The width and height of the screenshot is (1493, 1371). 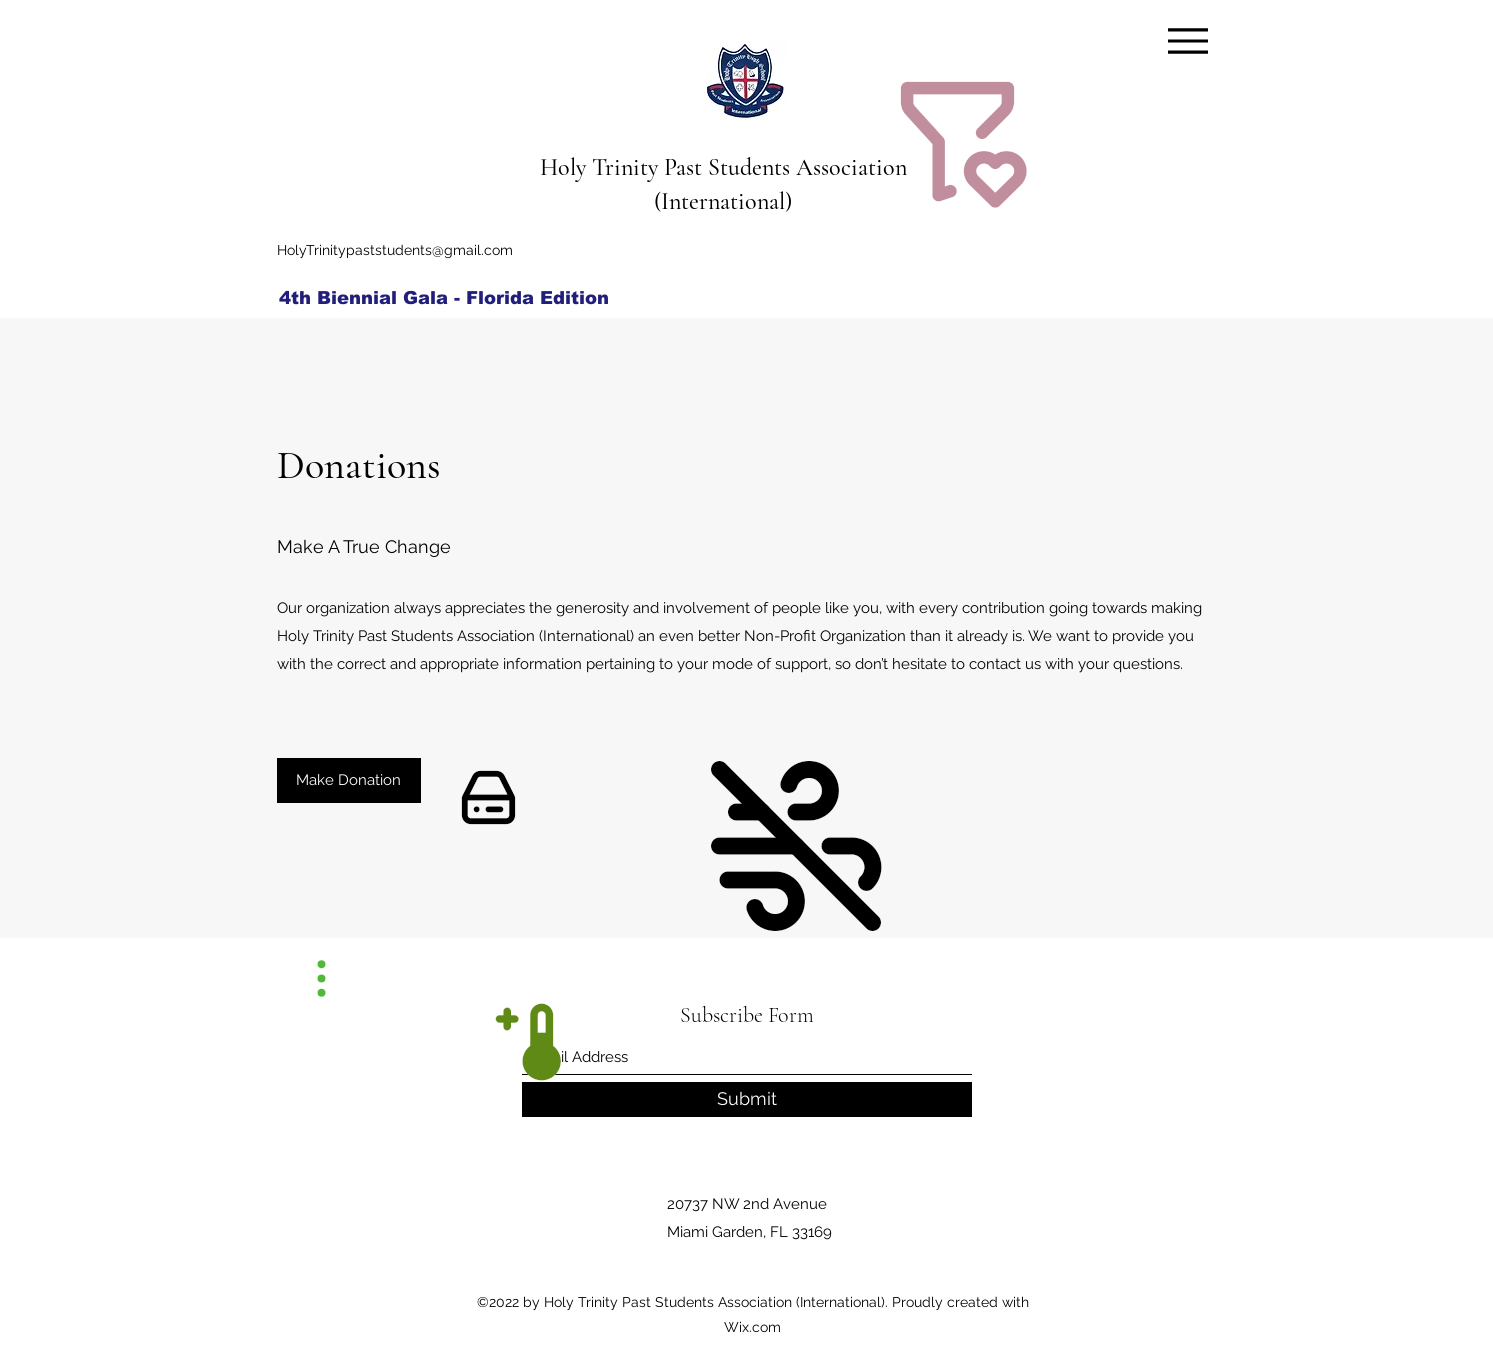 I want to click on disable wind or fan mode, so click(x=796, y=846).